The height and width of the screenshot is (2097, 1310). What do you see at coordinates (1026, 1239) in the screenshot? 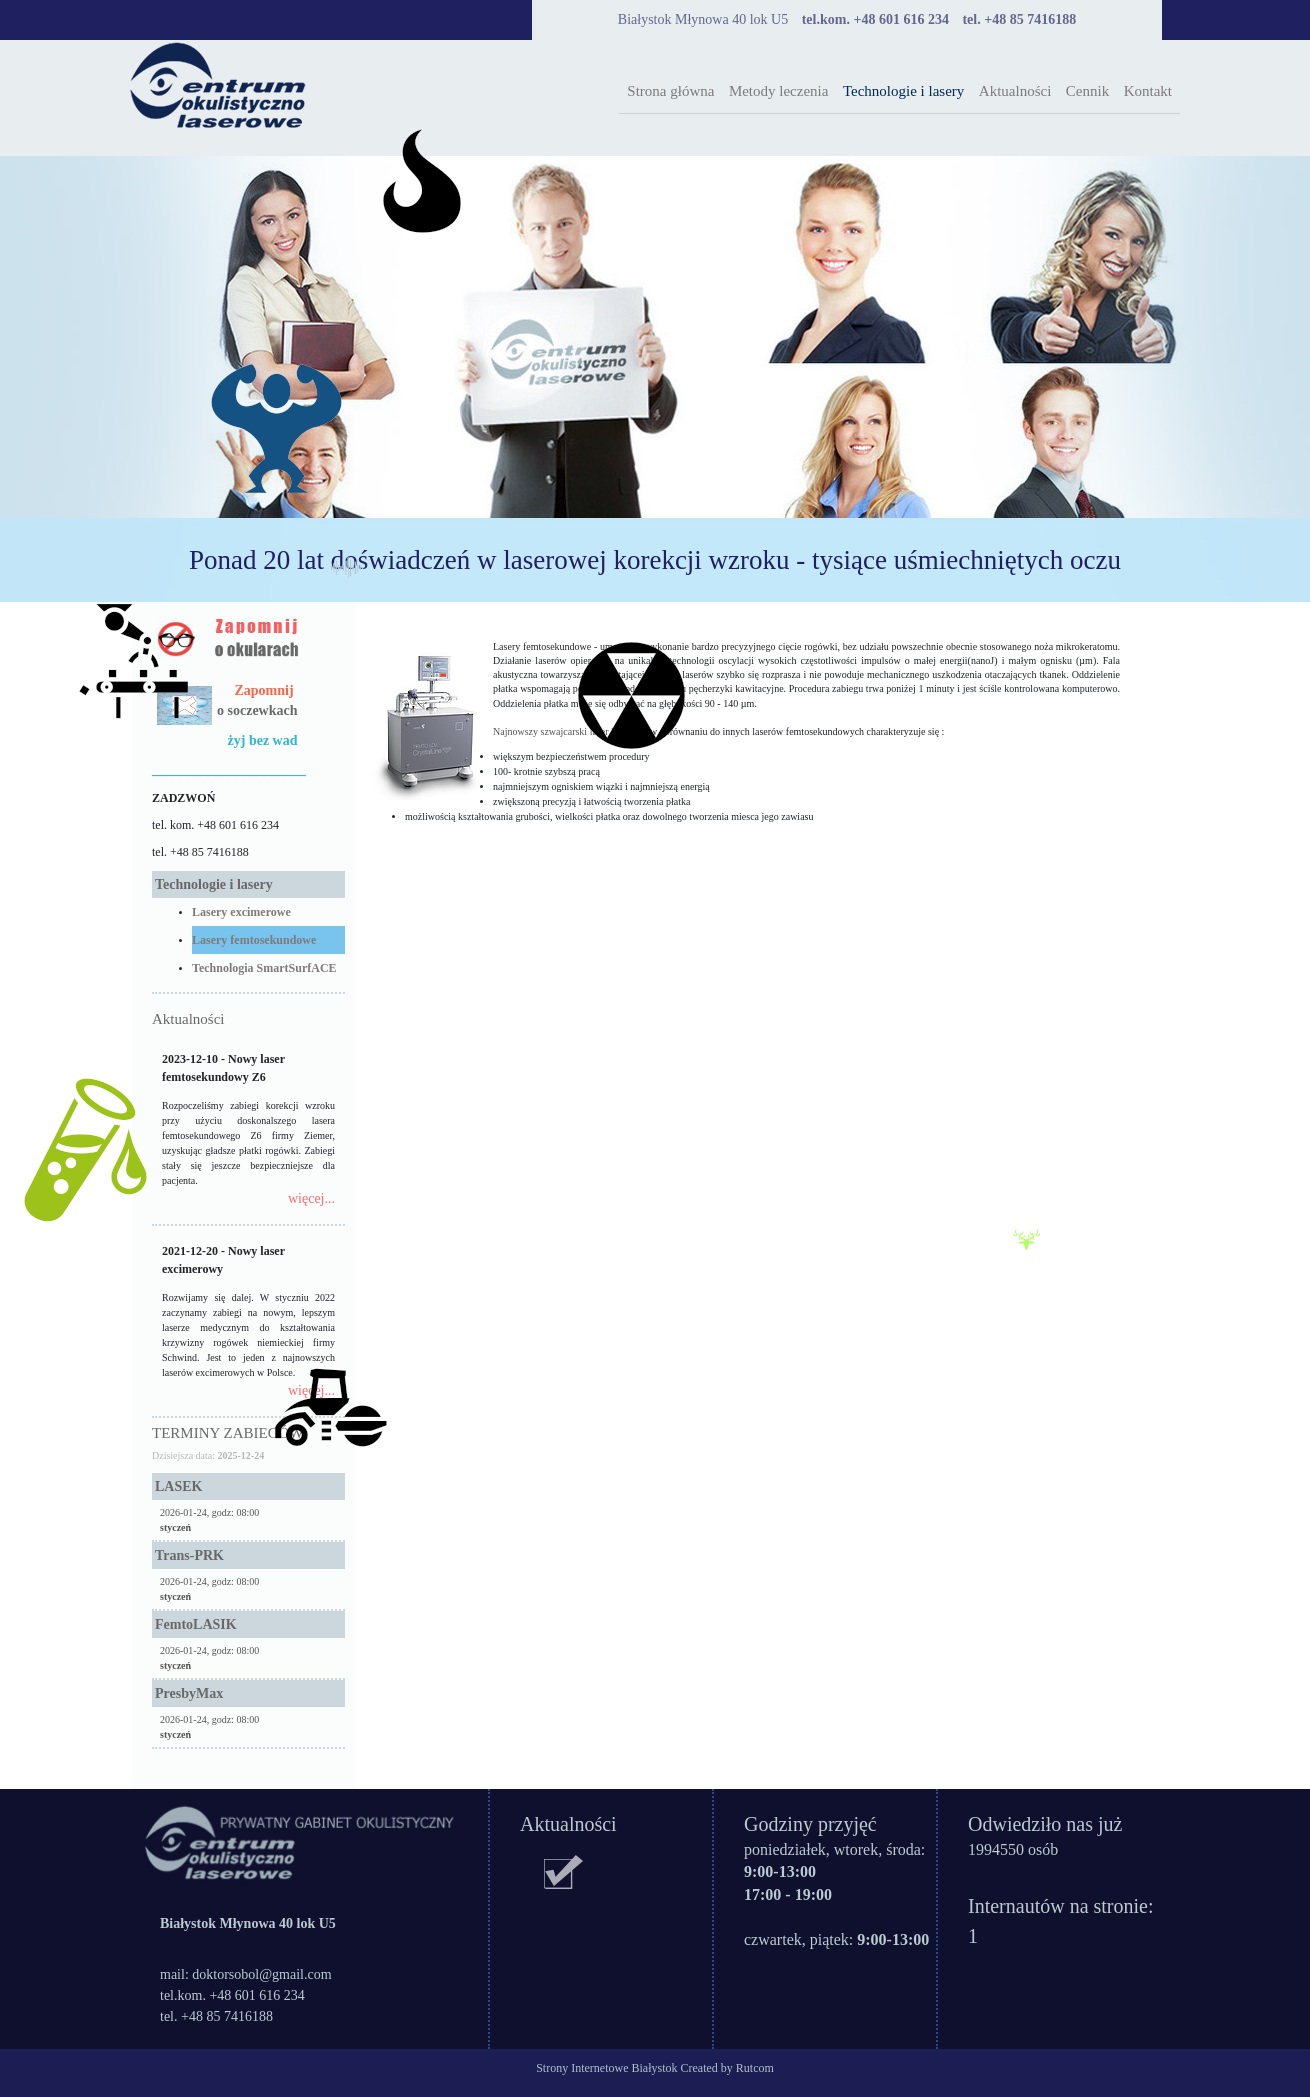
I see `wildlife or nature category indicator` at bounding box center [1026, 1239].